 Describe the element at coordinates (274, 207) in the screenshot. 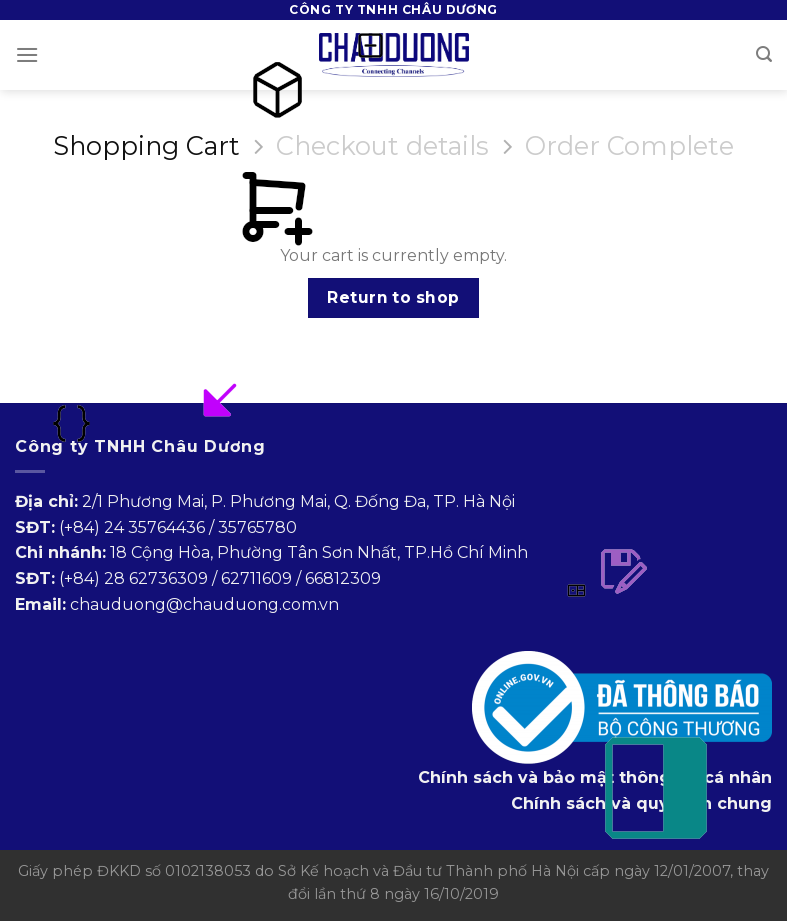

I see `add item to shopping cart` at that location.